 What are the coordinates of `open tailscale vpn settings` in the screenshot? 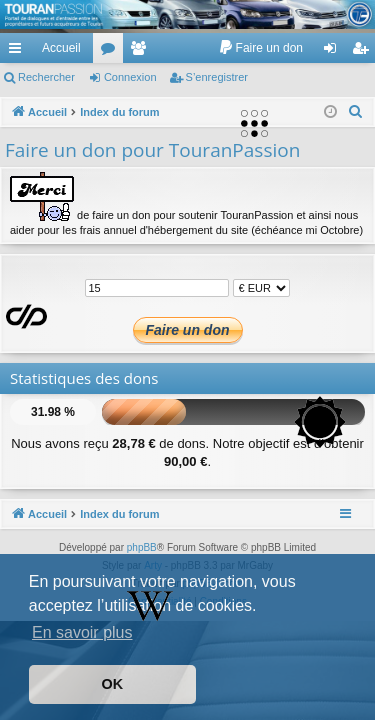 It's located at (254, 123).